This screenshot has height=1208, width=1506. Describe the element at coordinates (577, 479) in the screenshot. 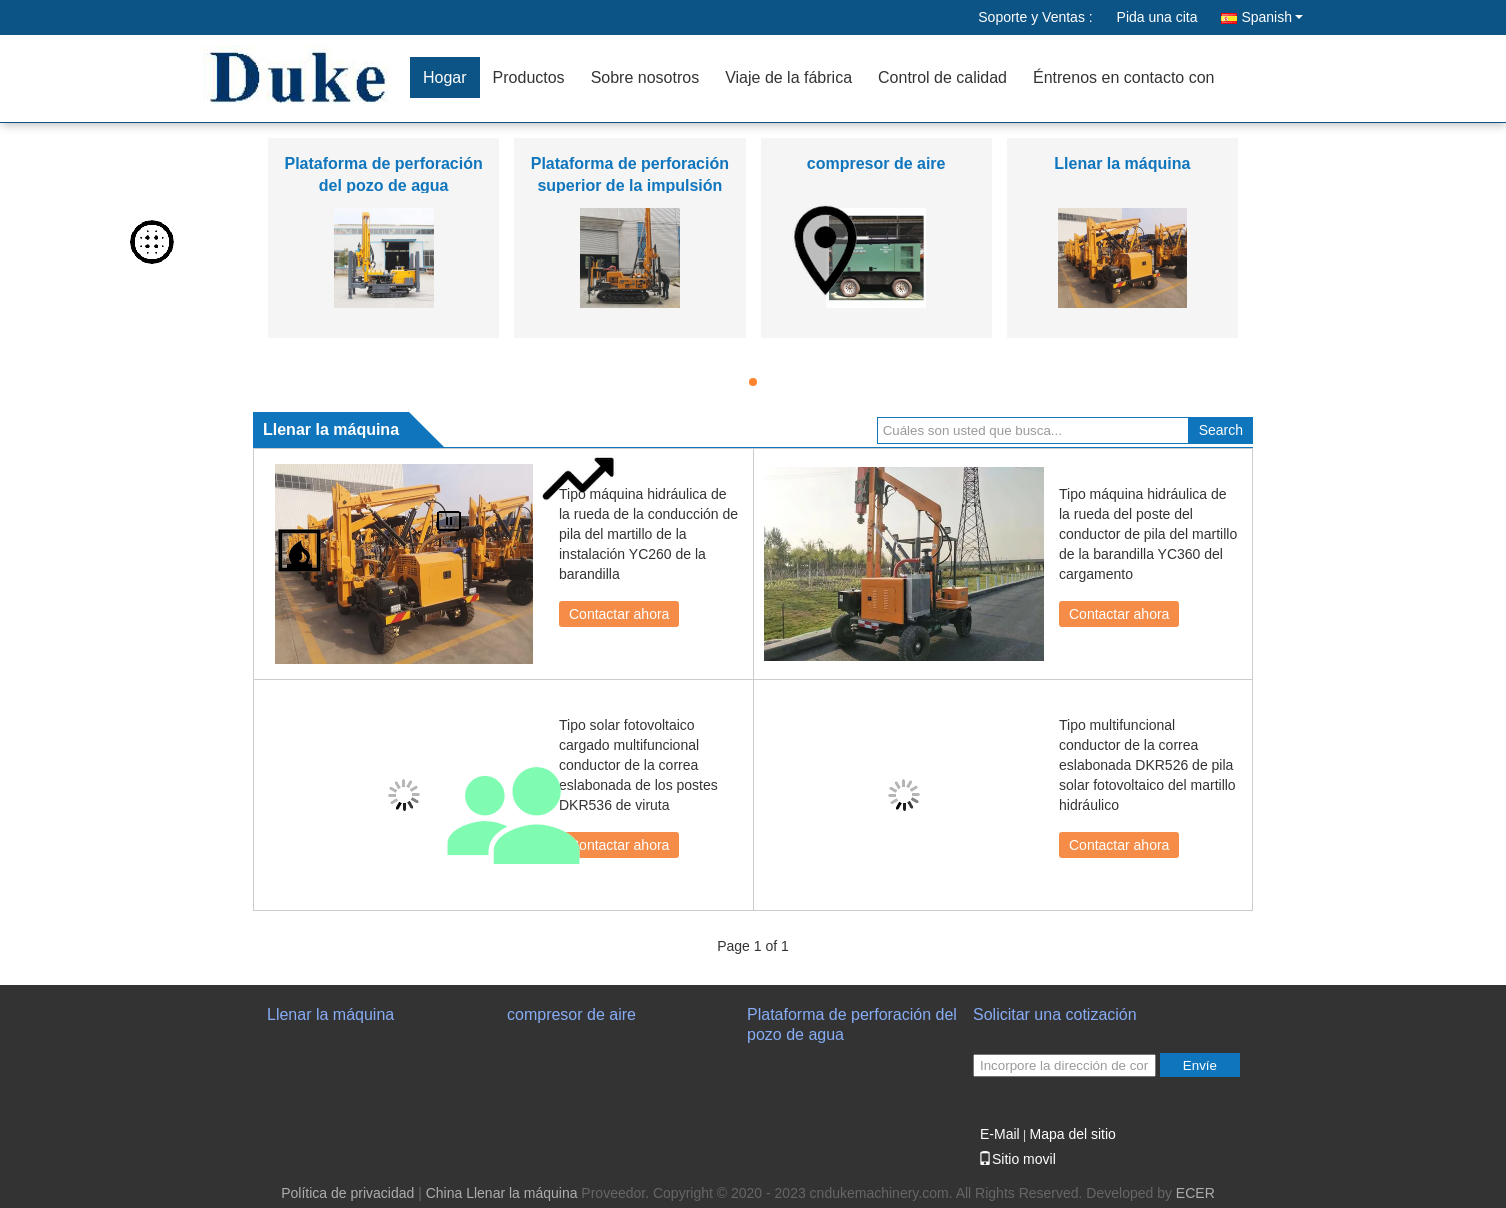

I see `view trending or popular content` at that location.